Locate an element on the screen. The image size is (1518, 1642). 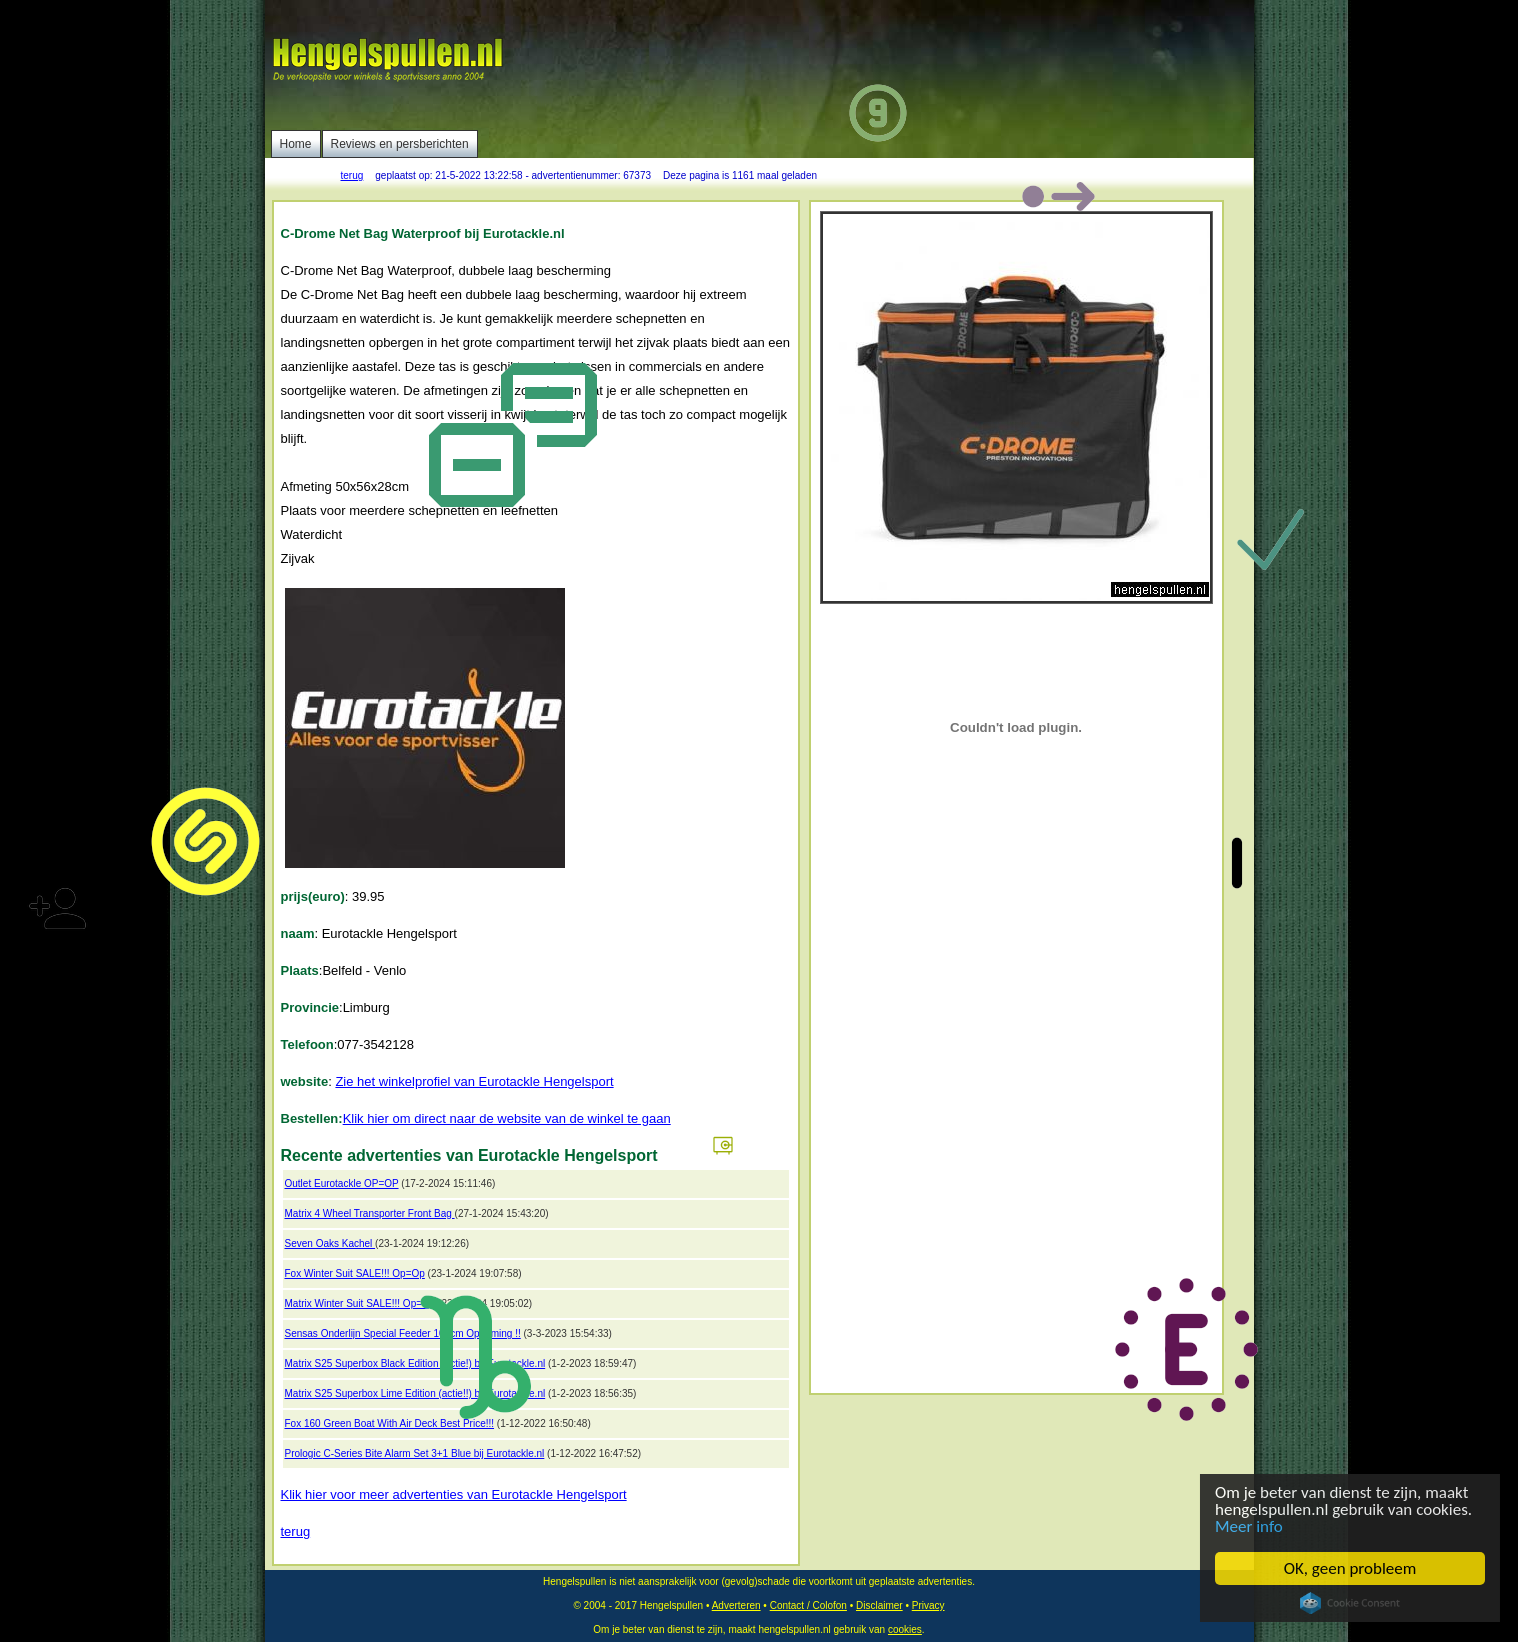
indicates information or help is available is located at coordinates (1237, 863).